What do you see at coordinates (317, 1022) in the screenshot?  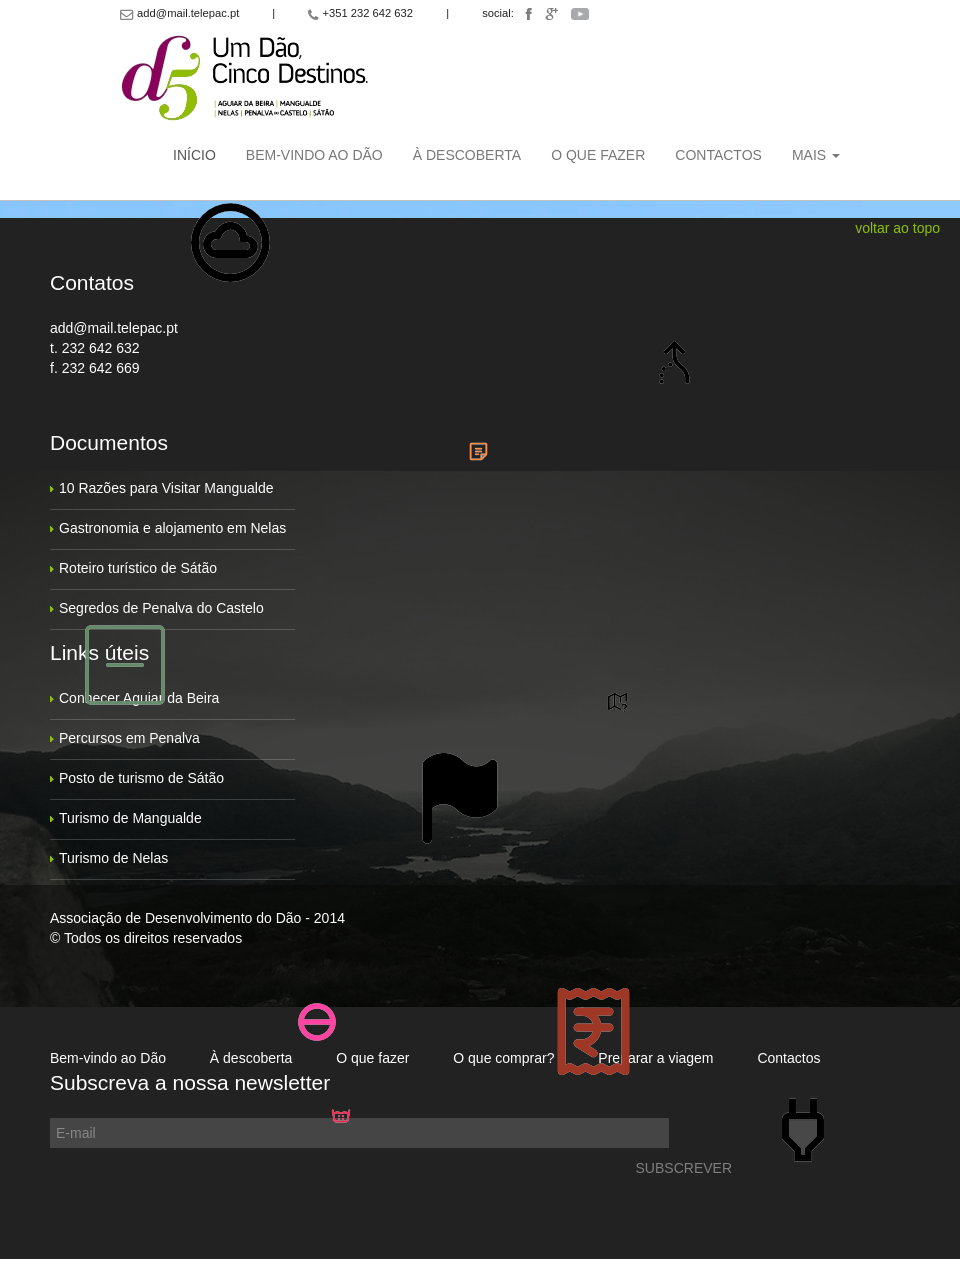 I see `select agender identity option` at bounding box center [317, 1022].